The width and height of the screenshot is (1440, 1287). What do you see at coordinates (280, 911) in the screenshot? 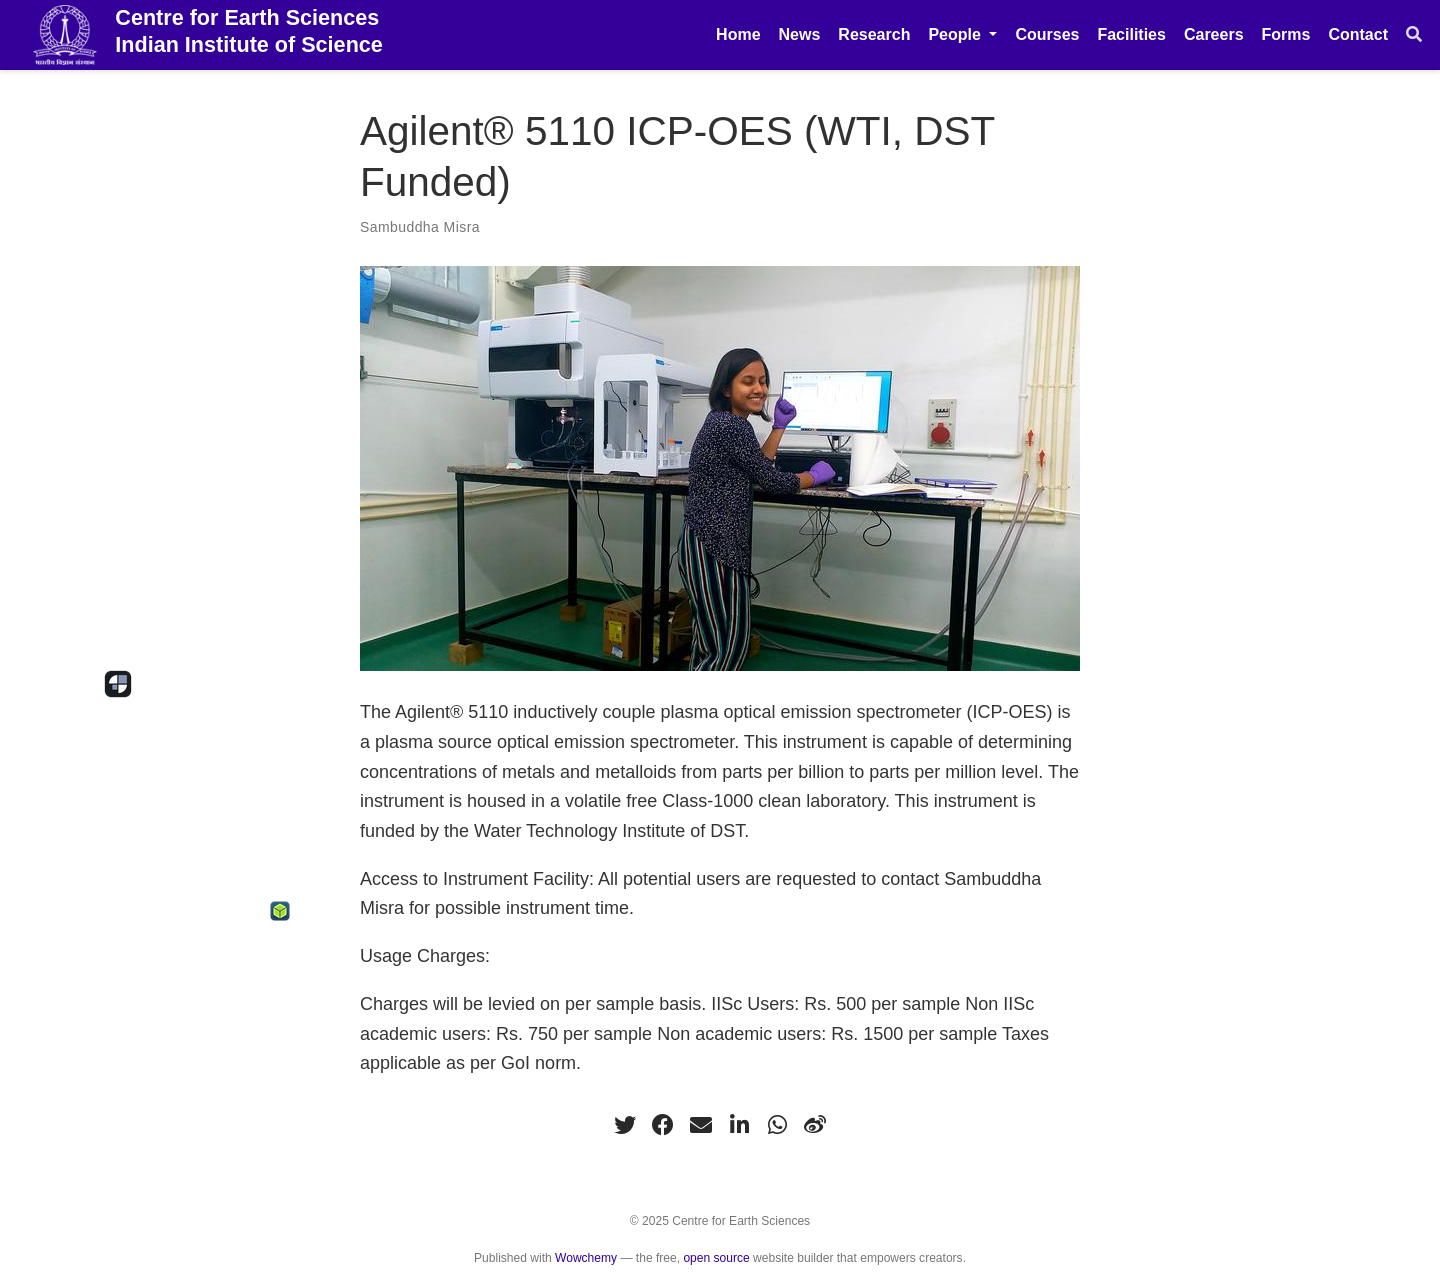
I see `open balenaEtcher to flash OS images` at bounding box center [280, 911].